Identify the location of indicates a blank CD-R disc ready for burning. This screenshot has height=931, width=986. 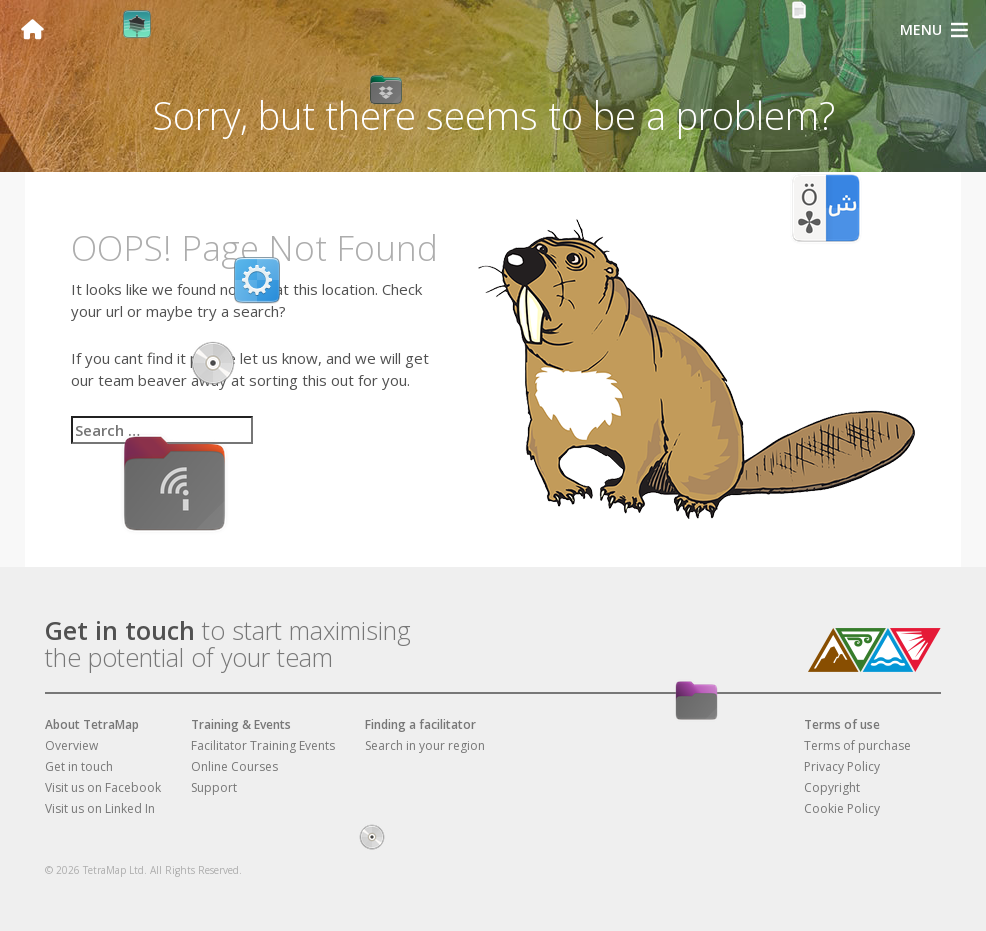
(213, 363).